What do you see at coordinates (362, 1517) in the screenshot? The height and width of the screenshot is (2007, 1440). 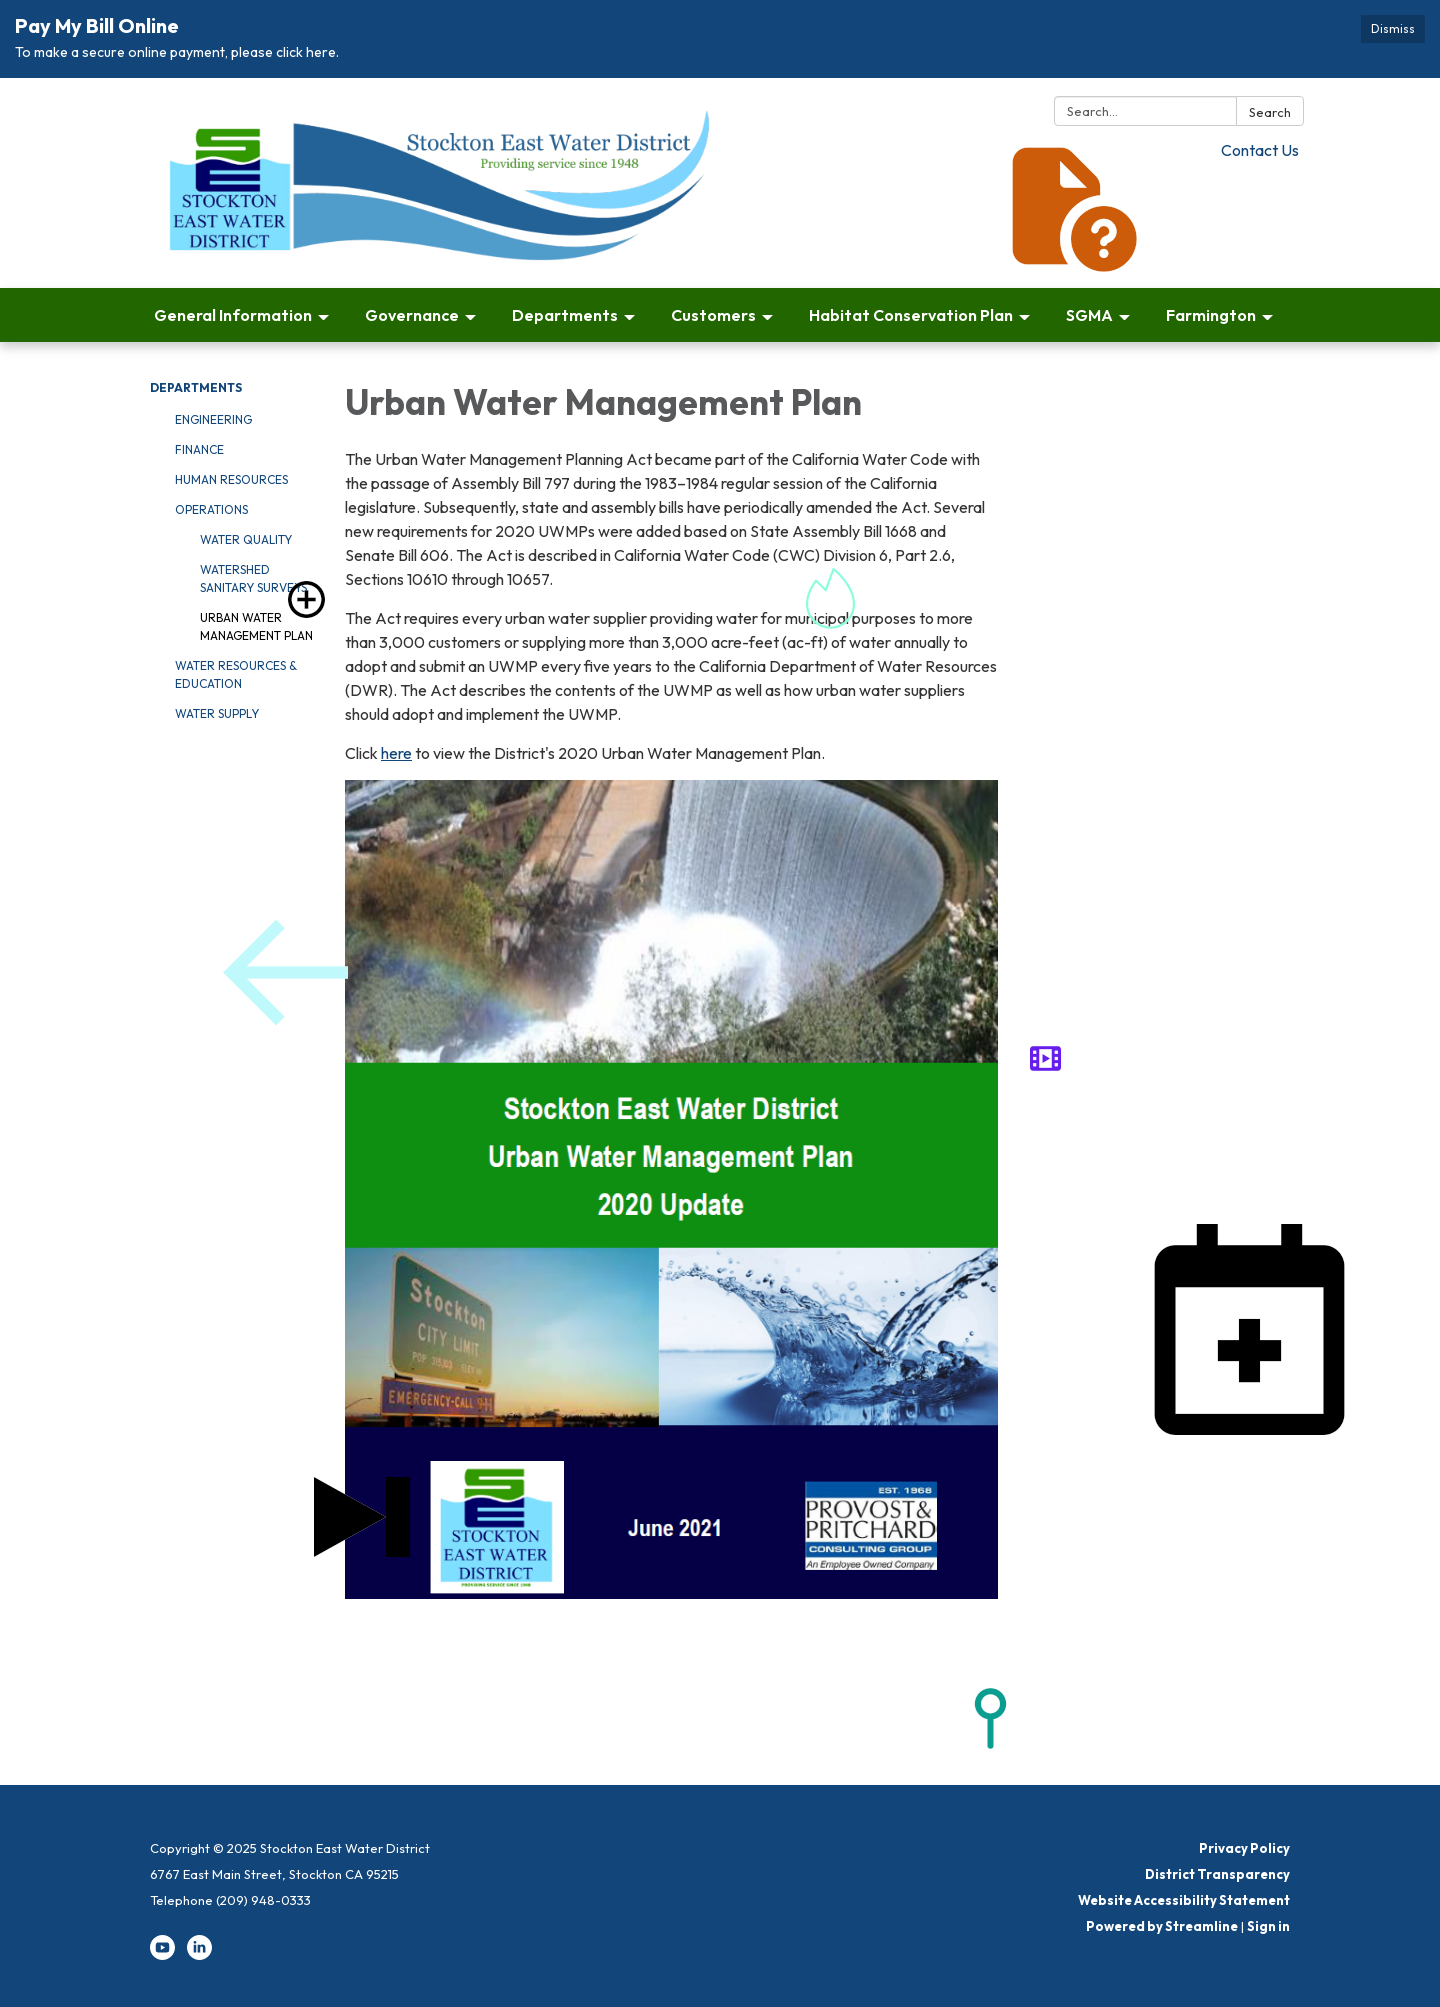 I see `skip to next track` at bounding box center [362, 1517].